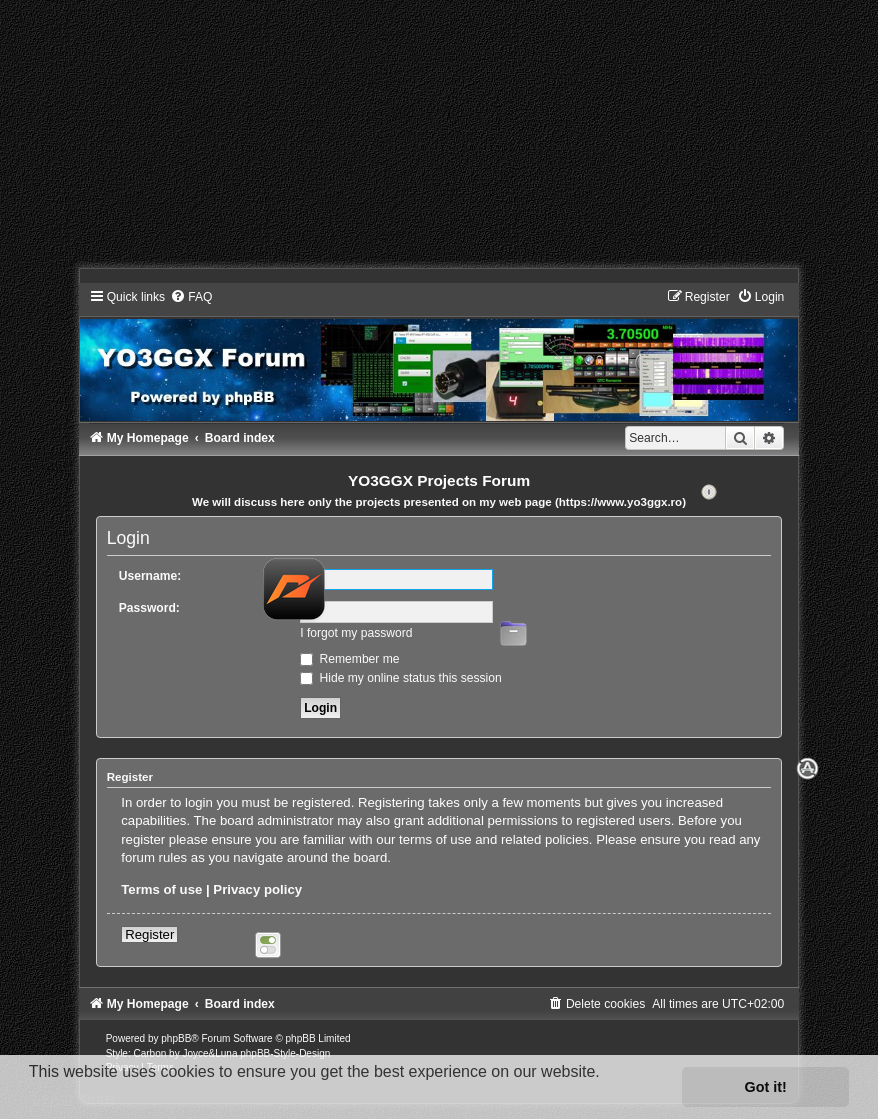  What do you see at coordinates (268, 945) in the screenshot?
I see `open desktop preferences or settings` at bounding box center [268, 945].